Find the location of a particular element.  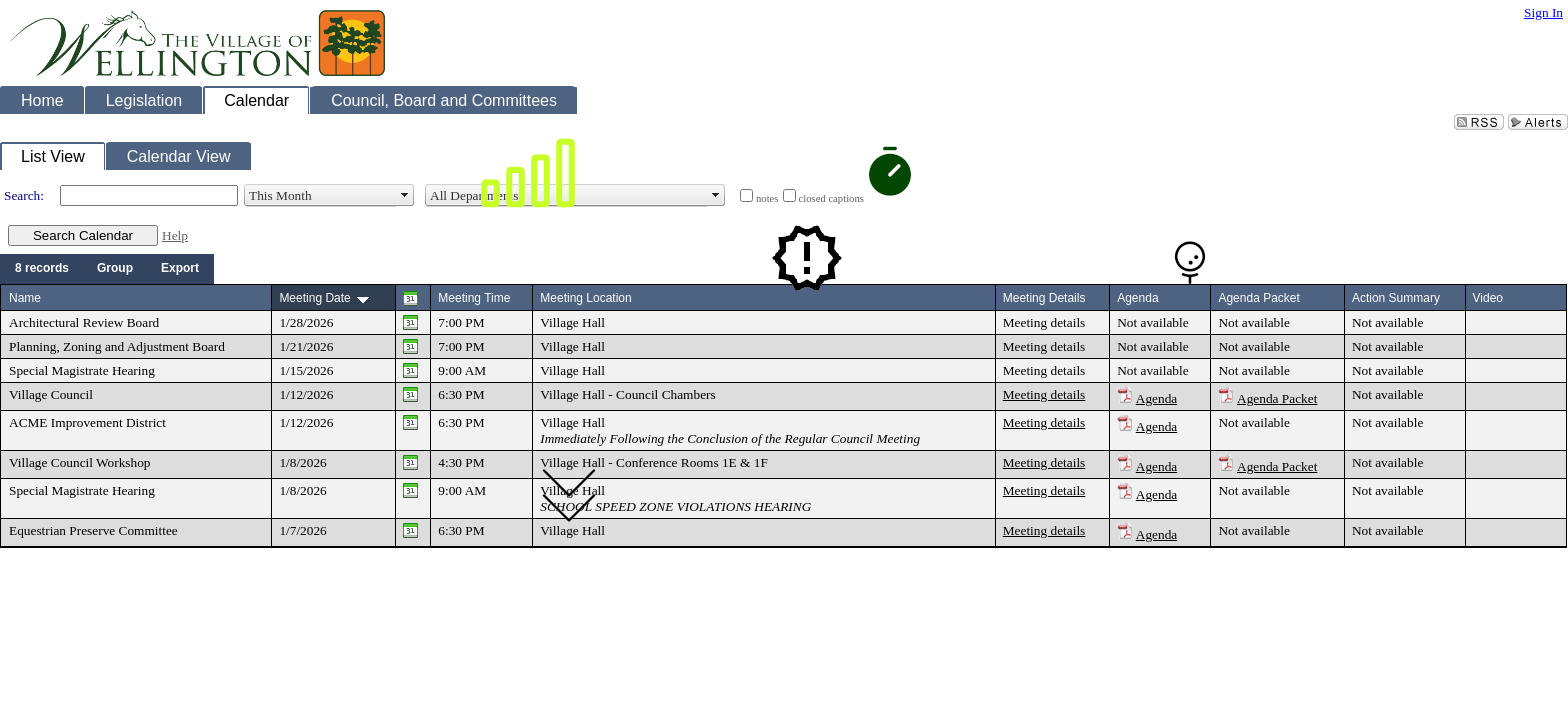

access golf-related features or content is located at coordinates (1190, 262).